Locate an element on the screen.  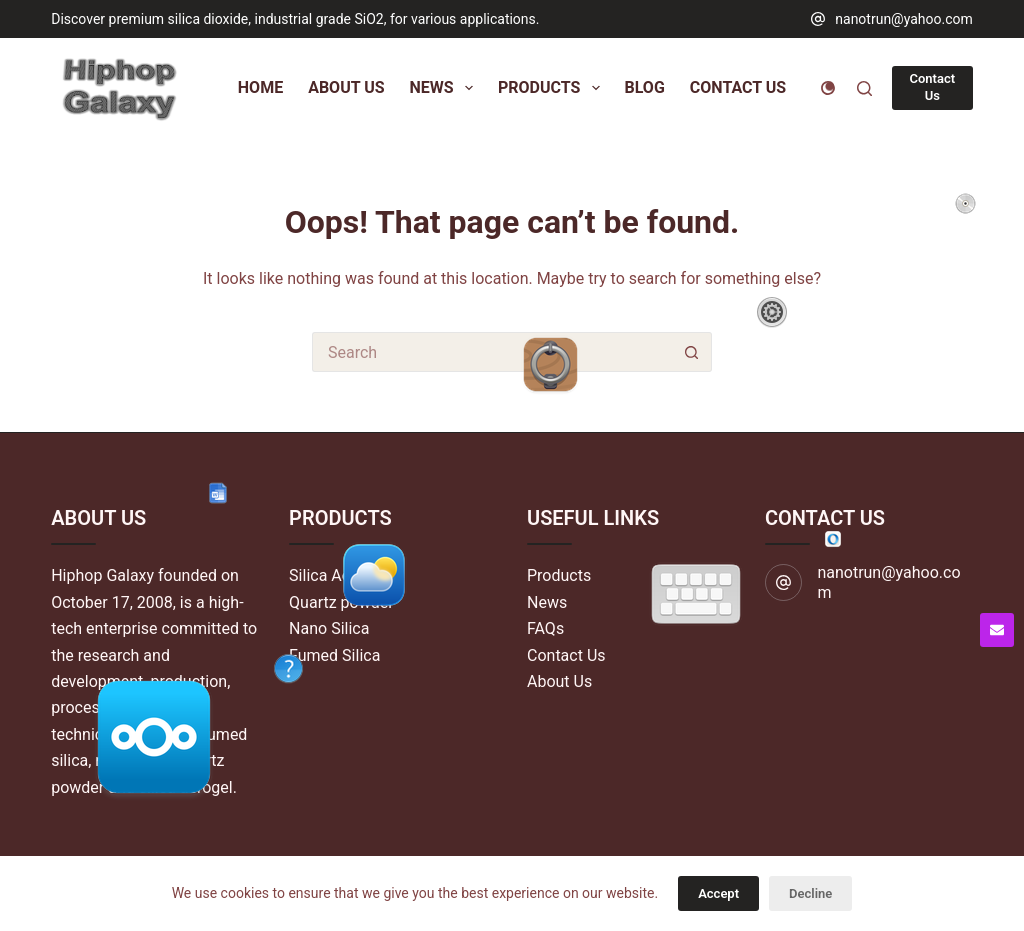
open help documentation is located at coordinates (288, 668).